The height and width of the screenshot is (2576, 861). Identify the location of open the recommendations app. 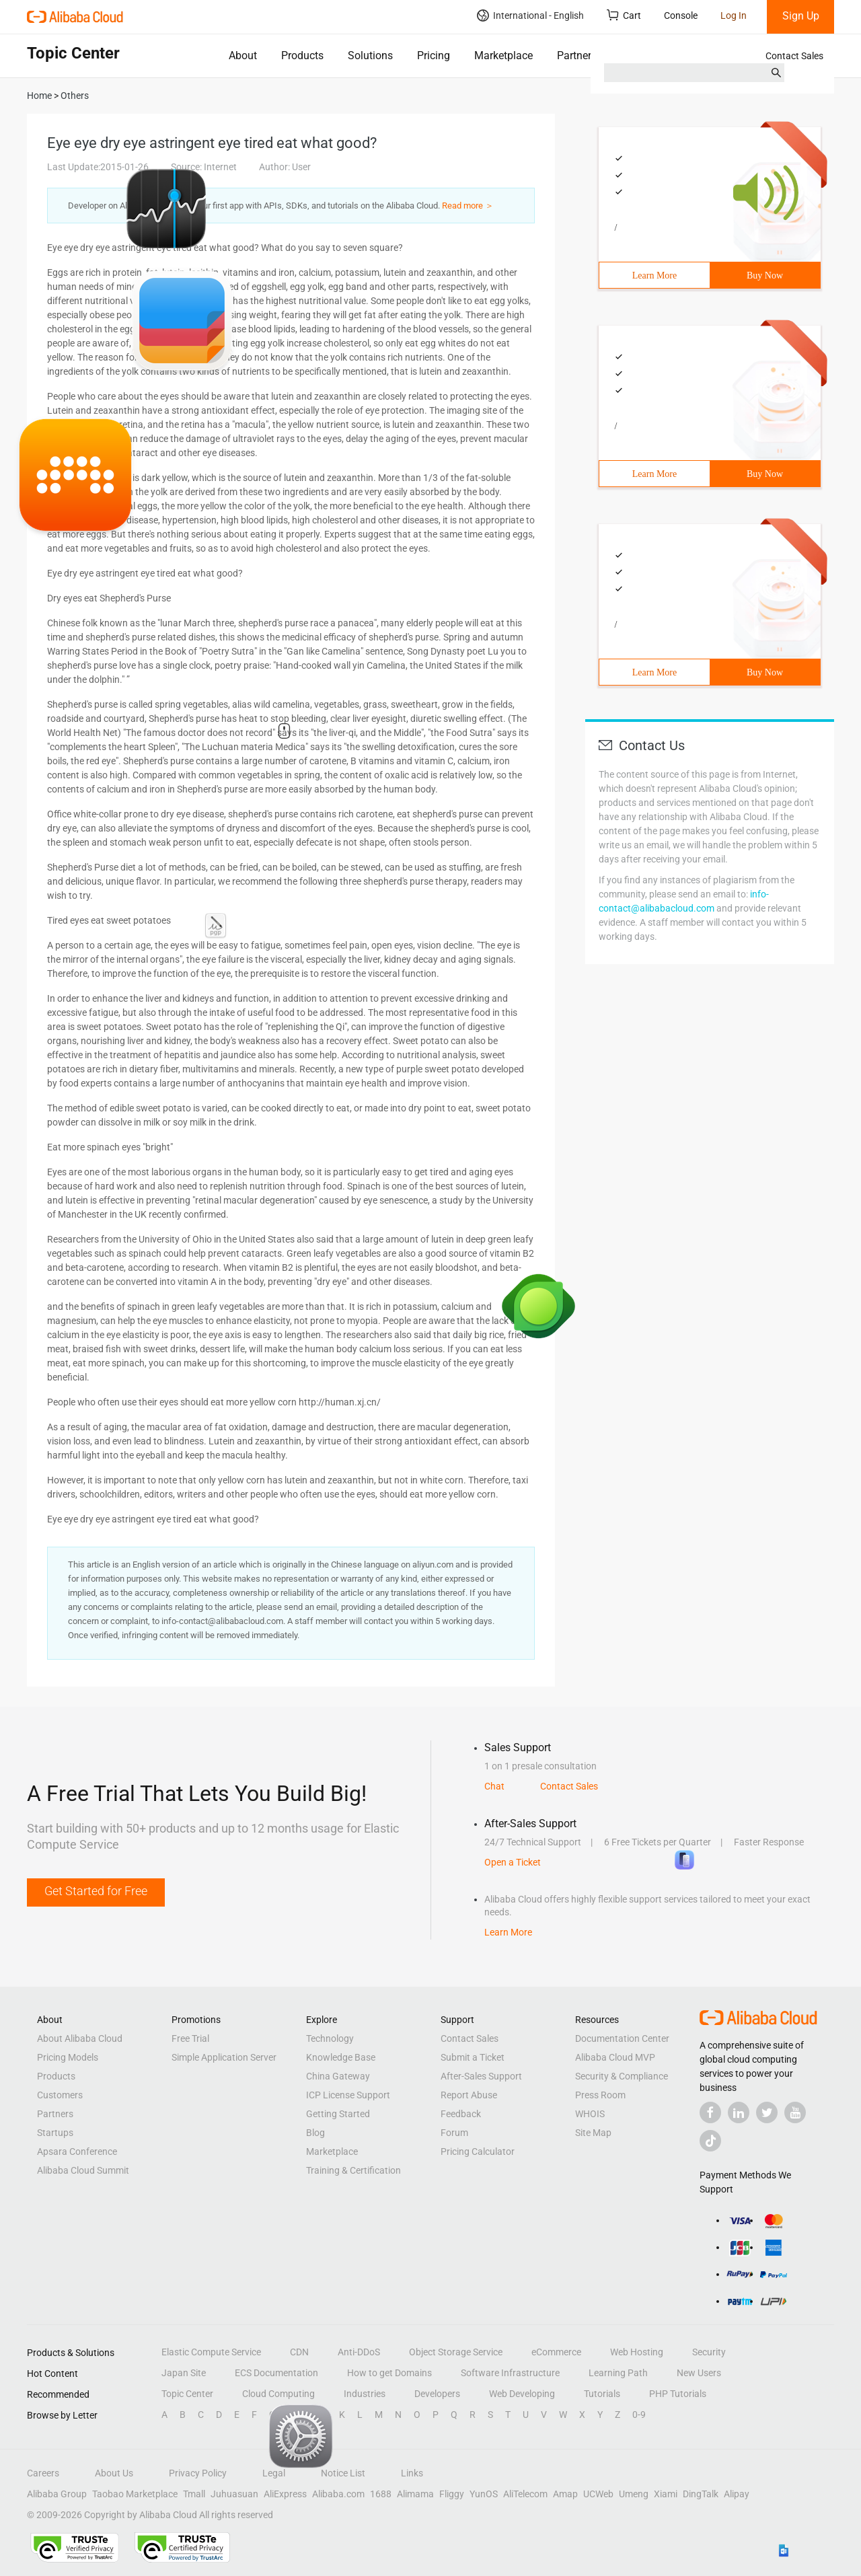
(538, 1306).